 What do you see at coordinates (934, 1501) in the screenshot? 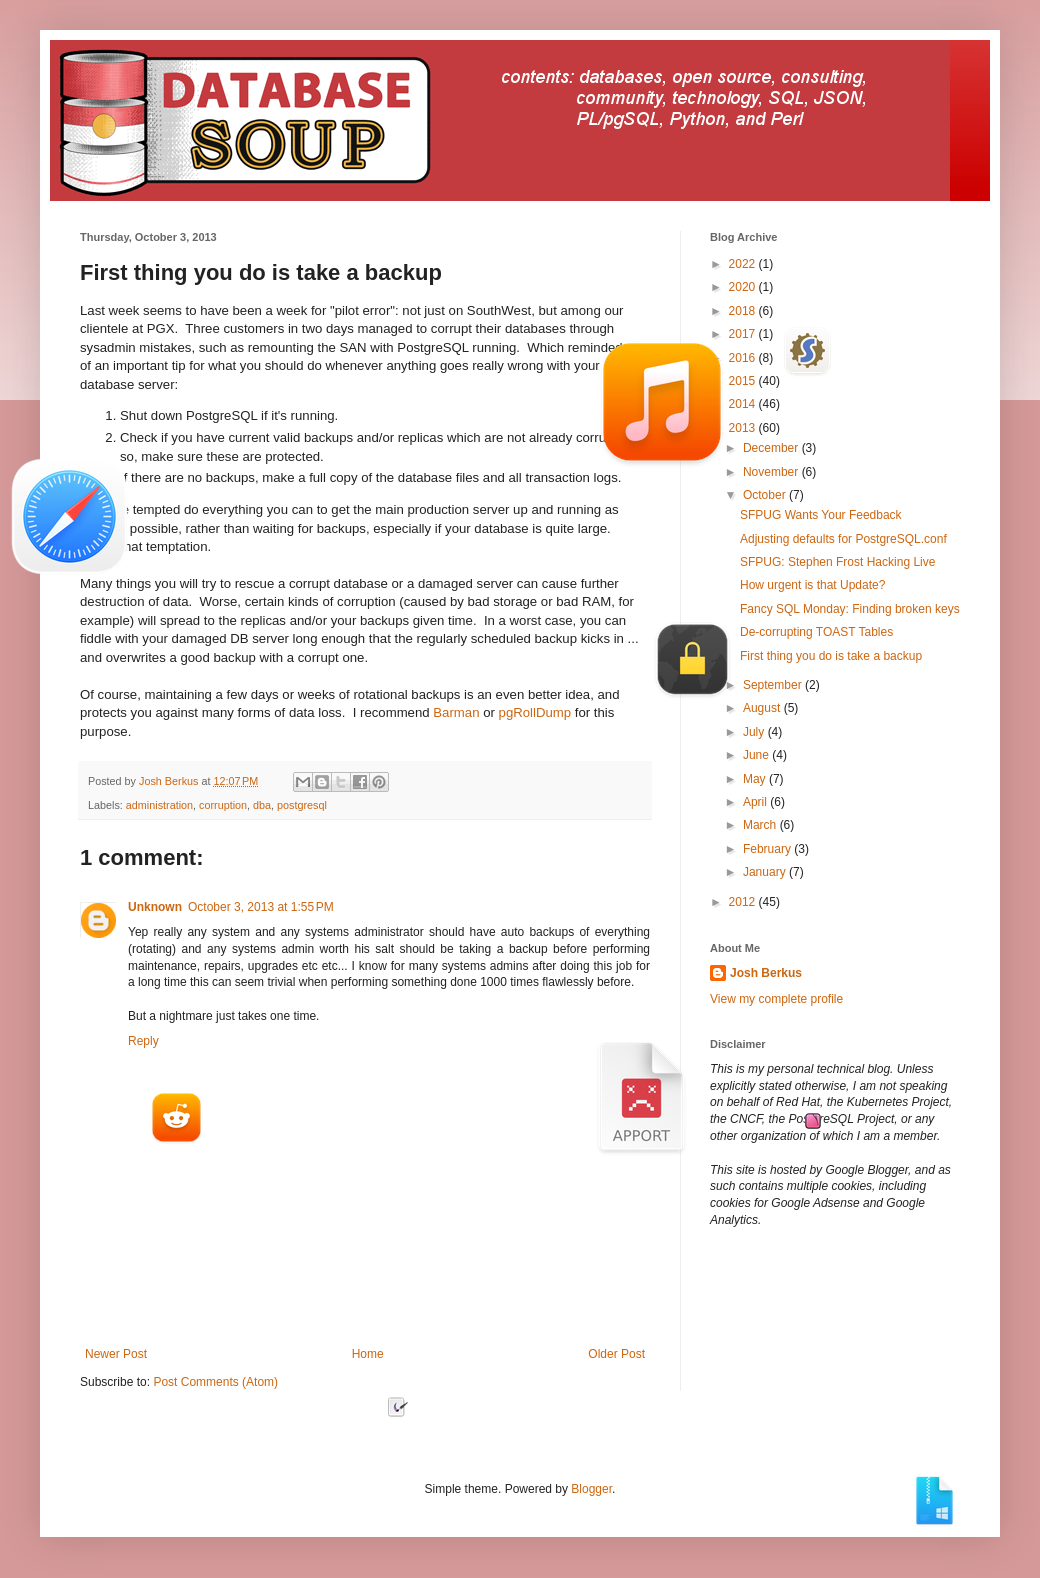
I see `a compressed windows executable file` at bounding box center [934, 1501].